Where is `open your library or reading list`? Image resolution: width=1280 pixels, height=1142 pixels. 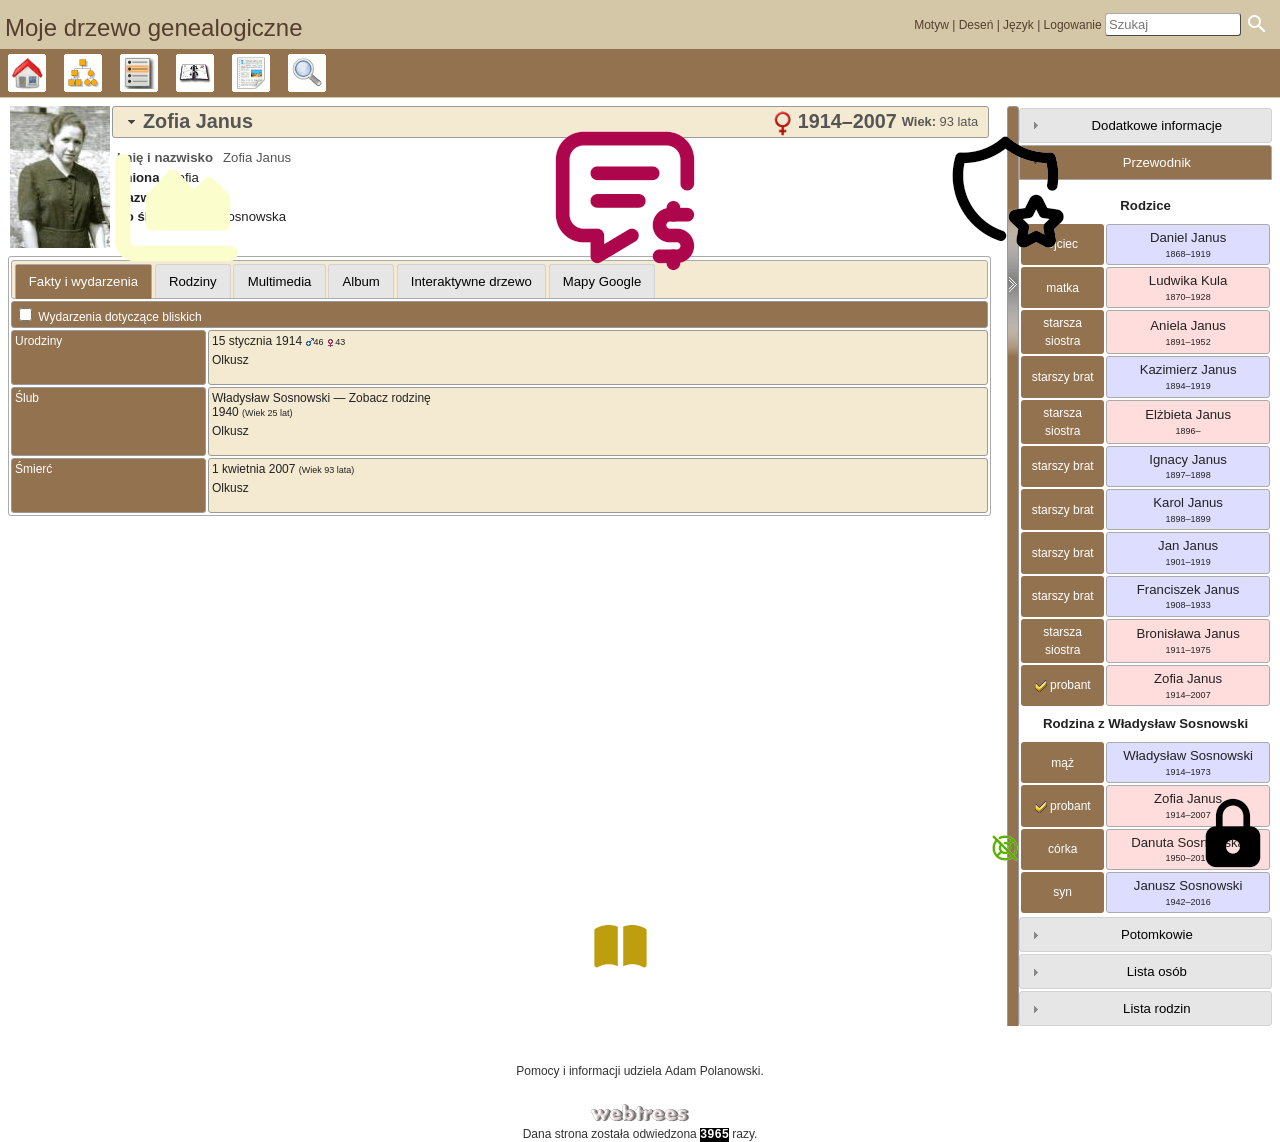
open your library or reading list is located at coordinates (620, 946).